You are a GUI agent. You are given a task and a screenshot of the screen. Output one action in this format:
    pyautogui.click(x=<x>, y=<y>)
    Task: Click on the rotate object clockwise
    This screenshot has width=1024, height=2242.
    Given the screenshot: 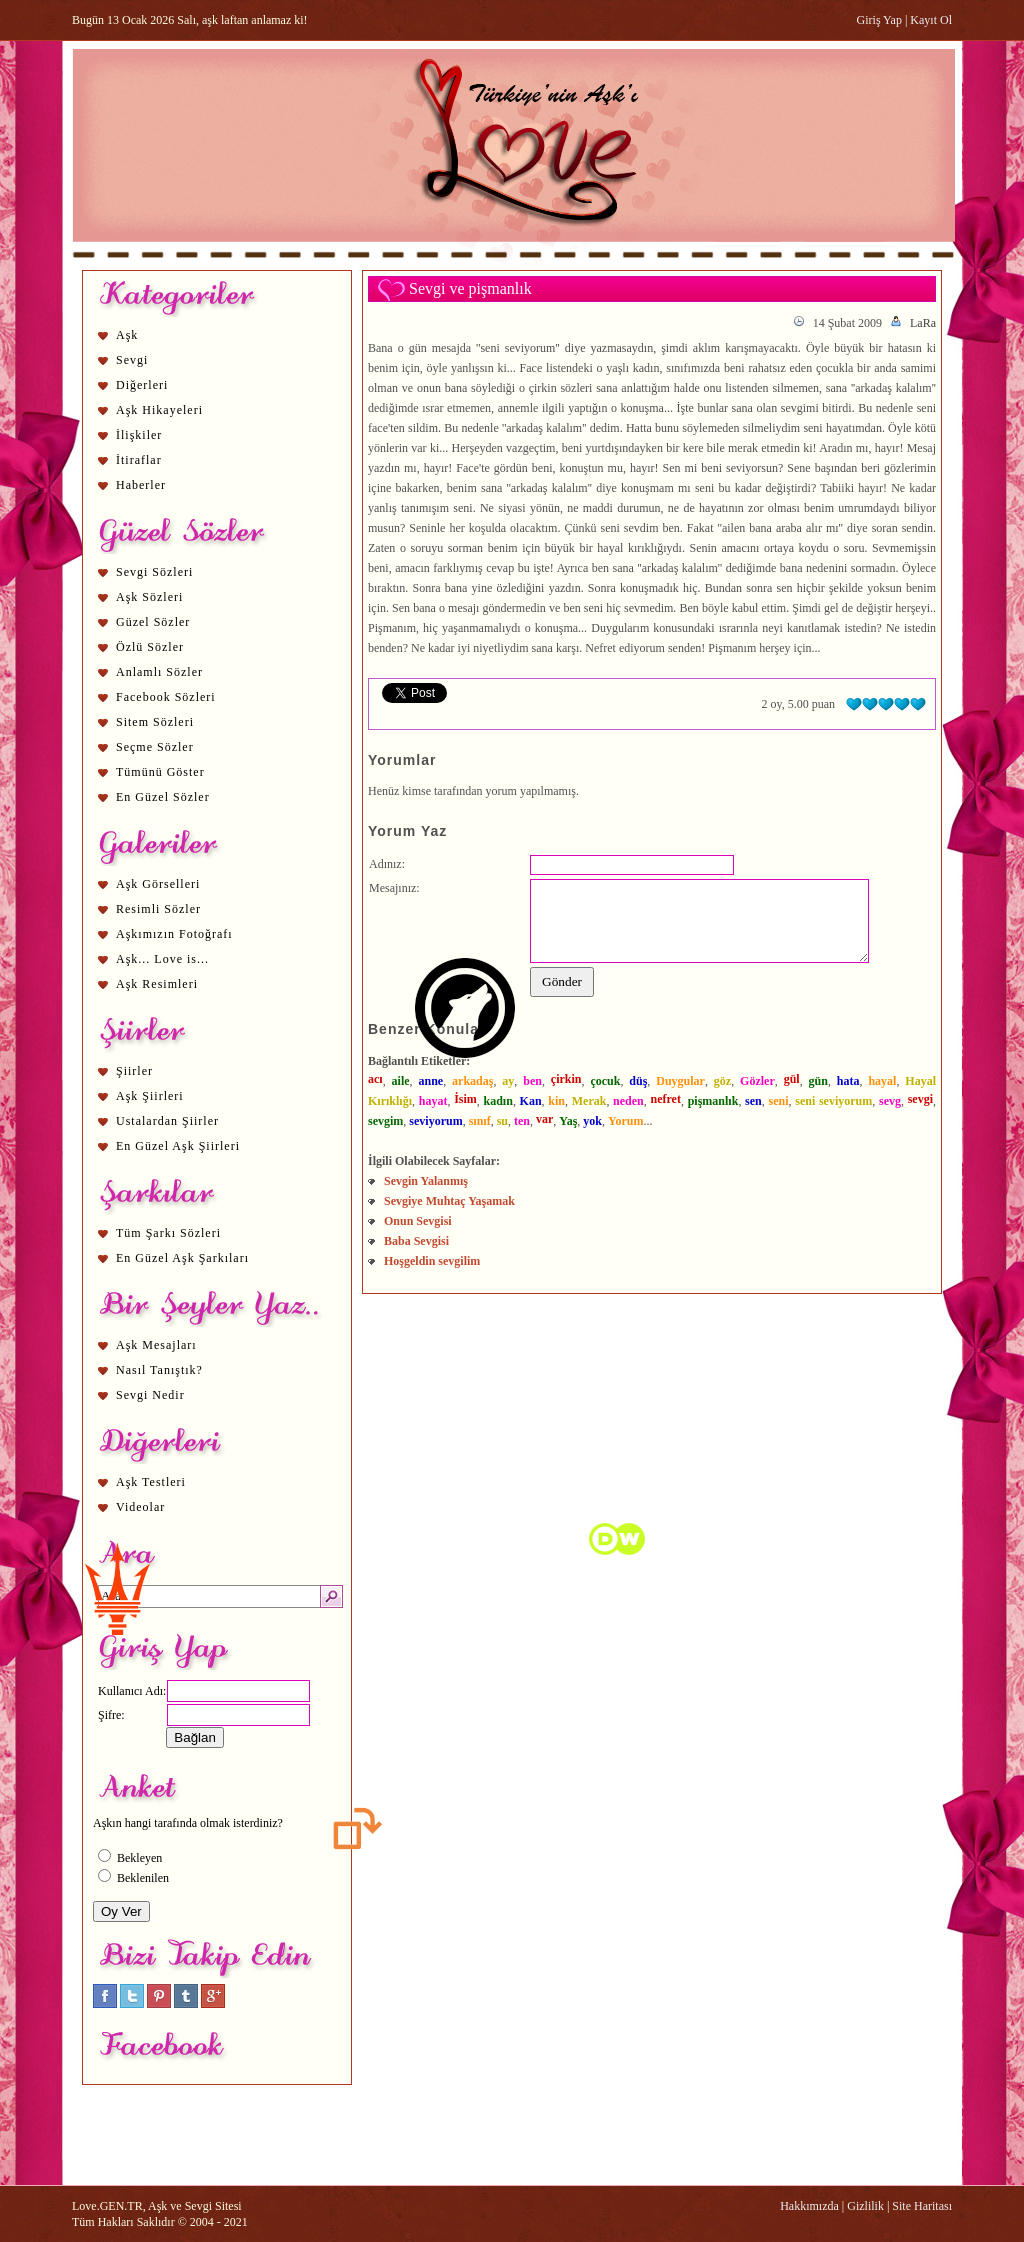 What is the action you would take?
    pyautogui.click(x=356, y=1828)
    